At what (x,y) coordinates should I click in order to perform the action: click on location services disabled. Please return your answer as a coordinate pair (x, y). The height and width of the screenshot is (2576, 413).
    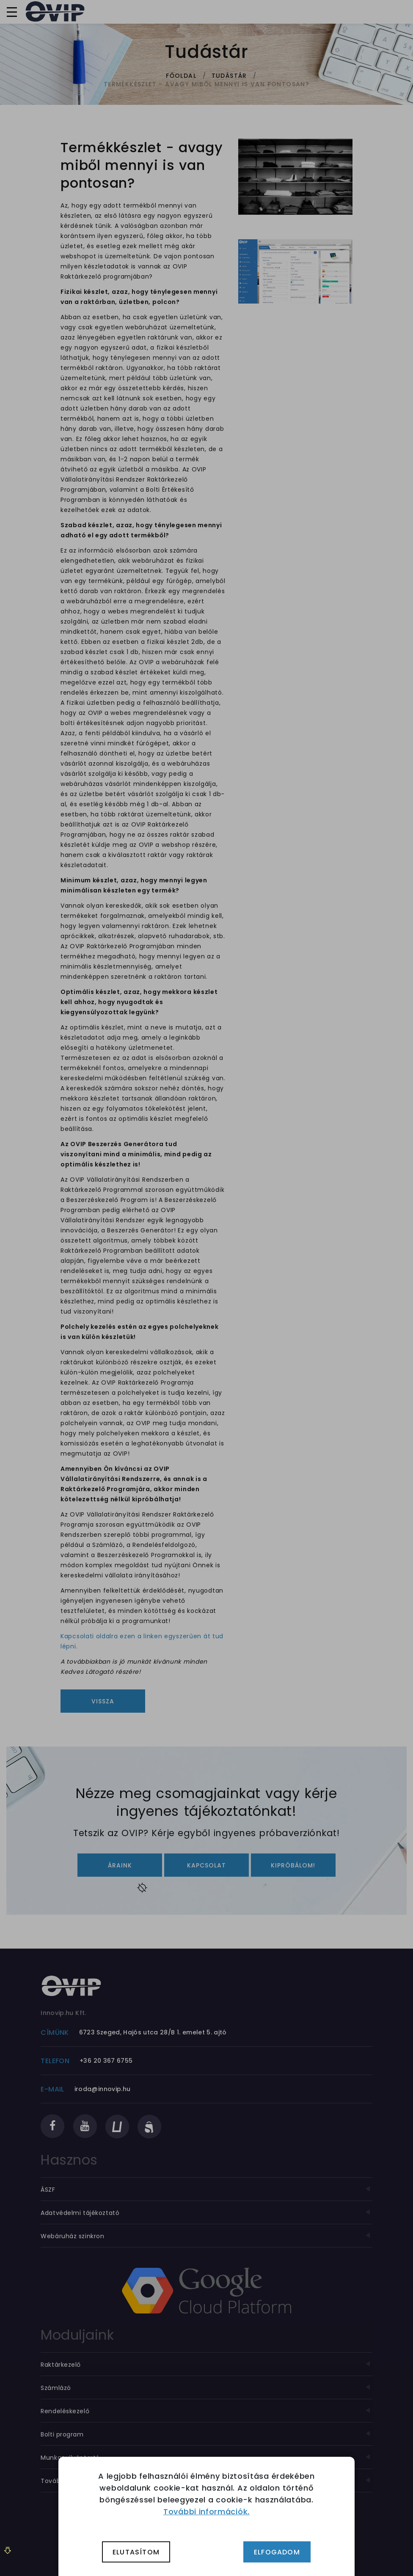
    Looking at the image, I should click on (142, 1888).